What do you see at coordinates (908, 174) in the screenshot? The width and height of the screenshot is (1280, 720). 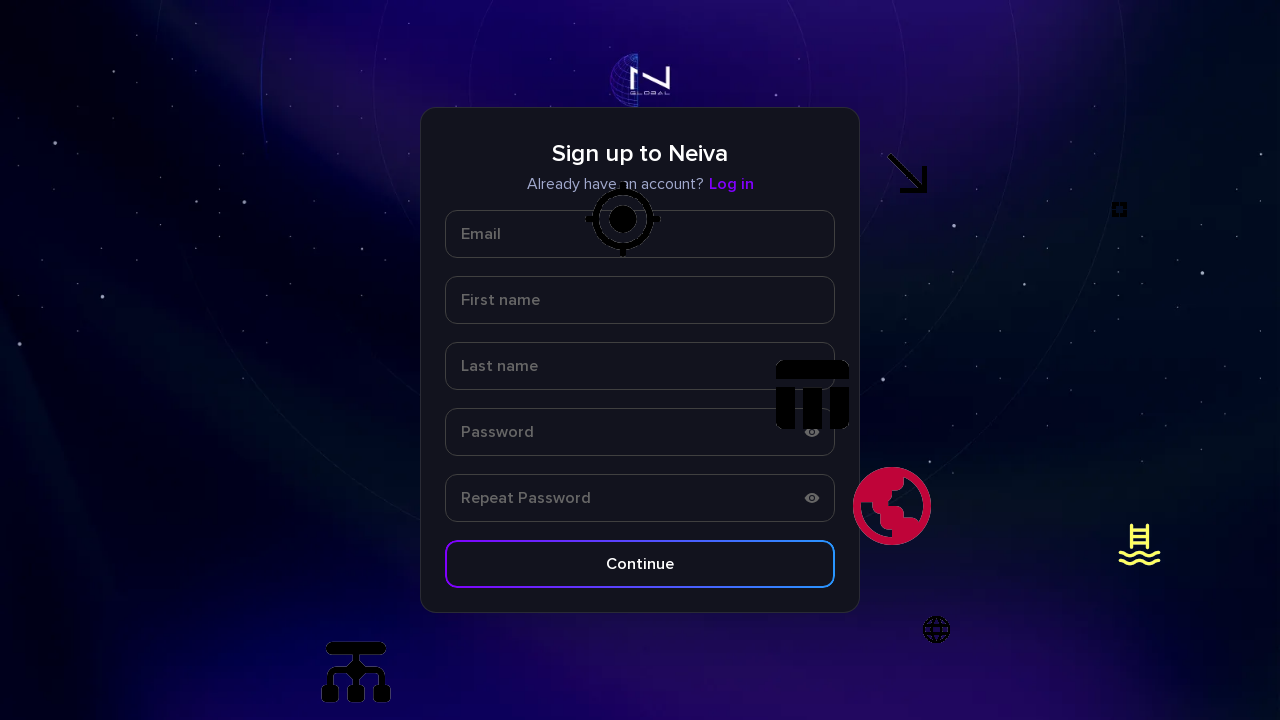 I see `navigate to the bottom-right section` at bounding box center [908, 174].